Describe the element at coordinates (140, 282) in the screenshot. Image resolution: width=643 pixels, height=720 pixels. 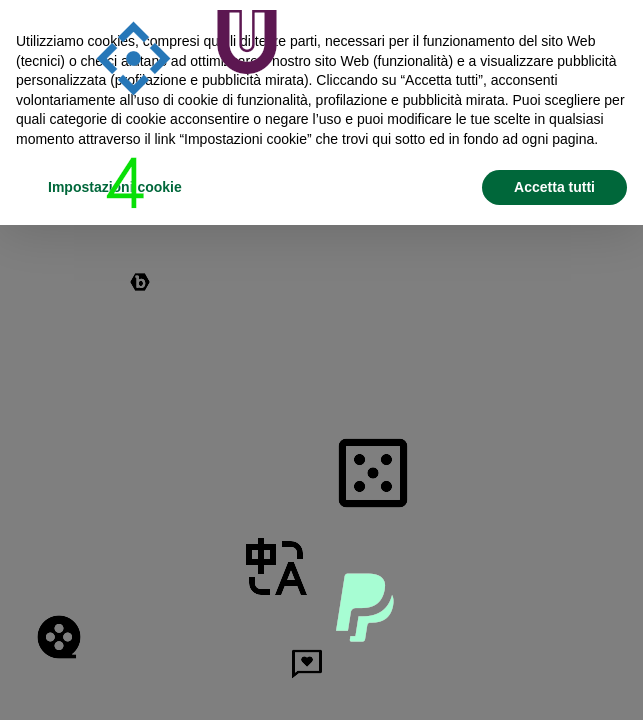
I see `visit bugcrowd security platform` at that location.